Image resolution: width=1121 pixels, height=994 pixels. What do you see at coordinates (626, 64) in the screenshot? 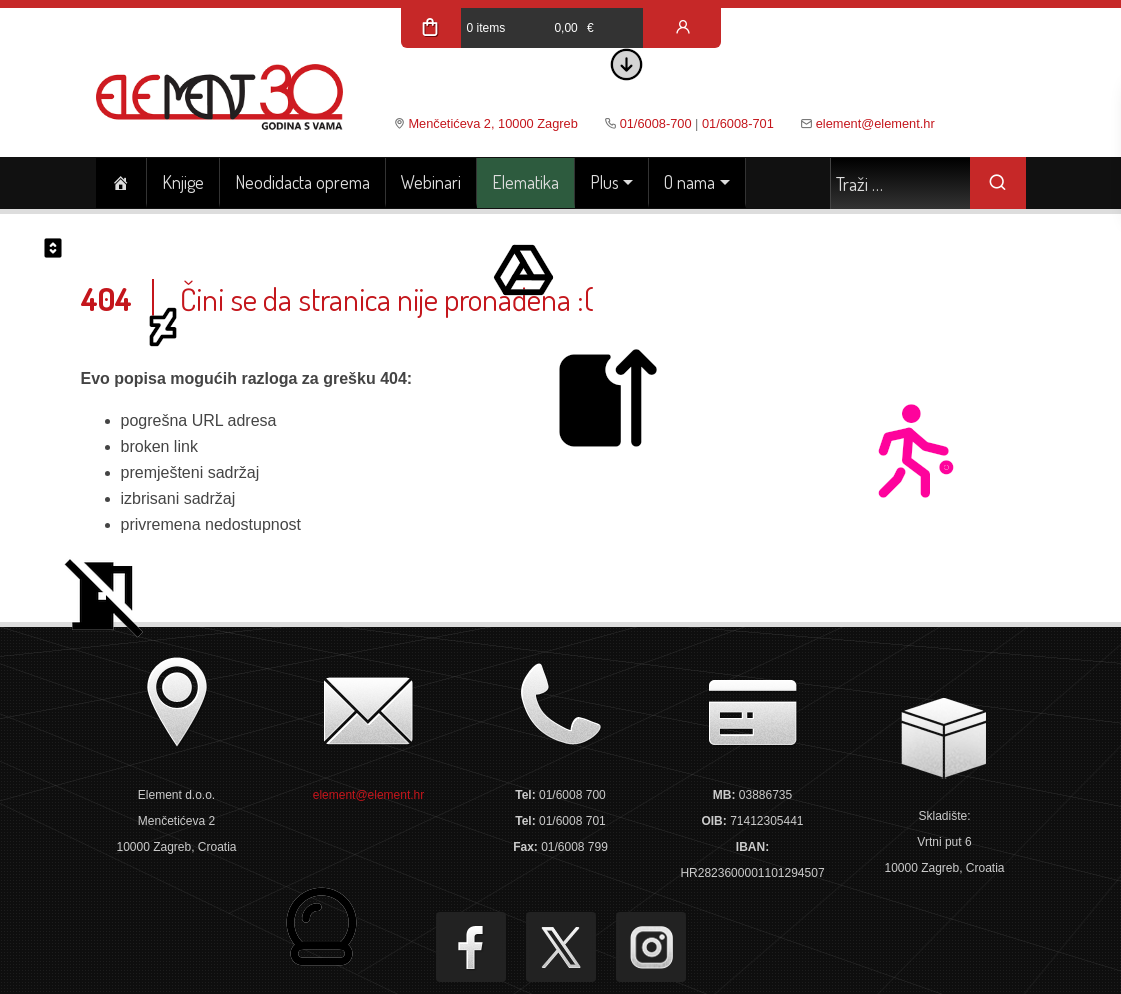
I see `download file or content` at bounding box center [626, 64].